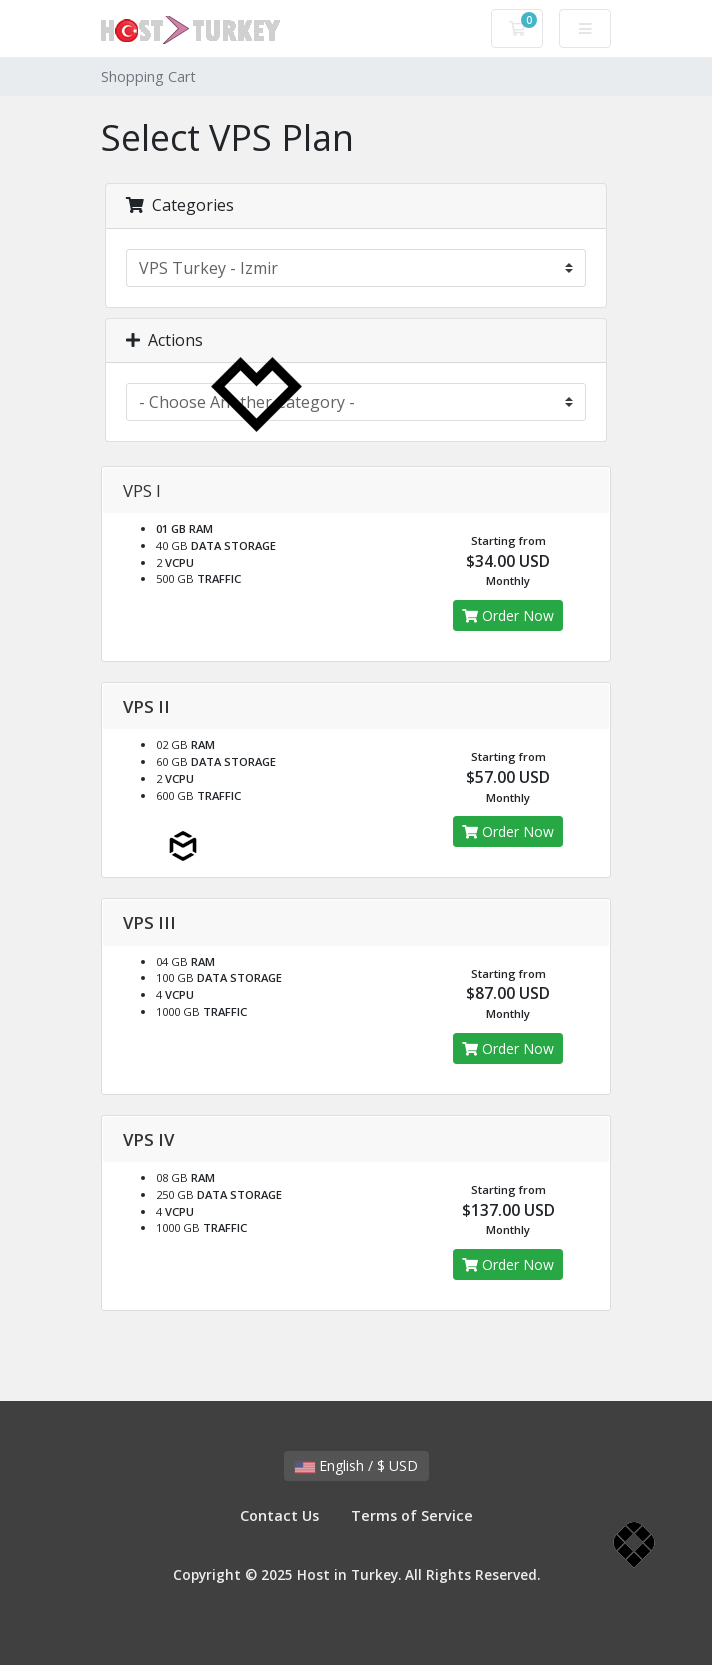  What do you see at coordinates (183, 846) in the screenshot?
I see `mailtrap email testing service logo` at bounding box center [183, 846].